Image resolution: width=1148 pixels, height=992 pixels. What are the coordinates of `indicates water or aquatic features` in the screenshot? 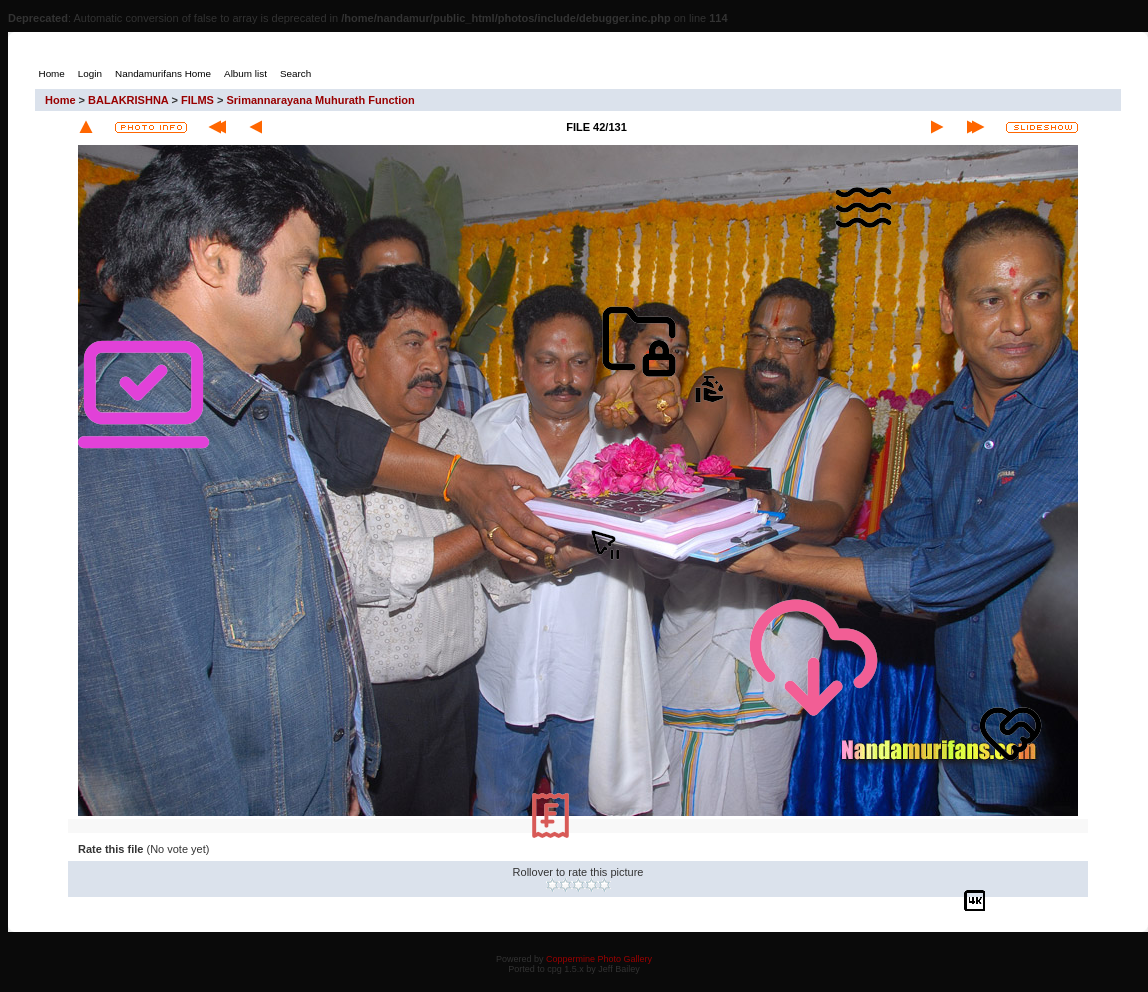 It's located at (863, 207).